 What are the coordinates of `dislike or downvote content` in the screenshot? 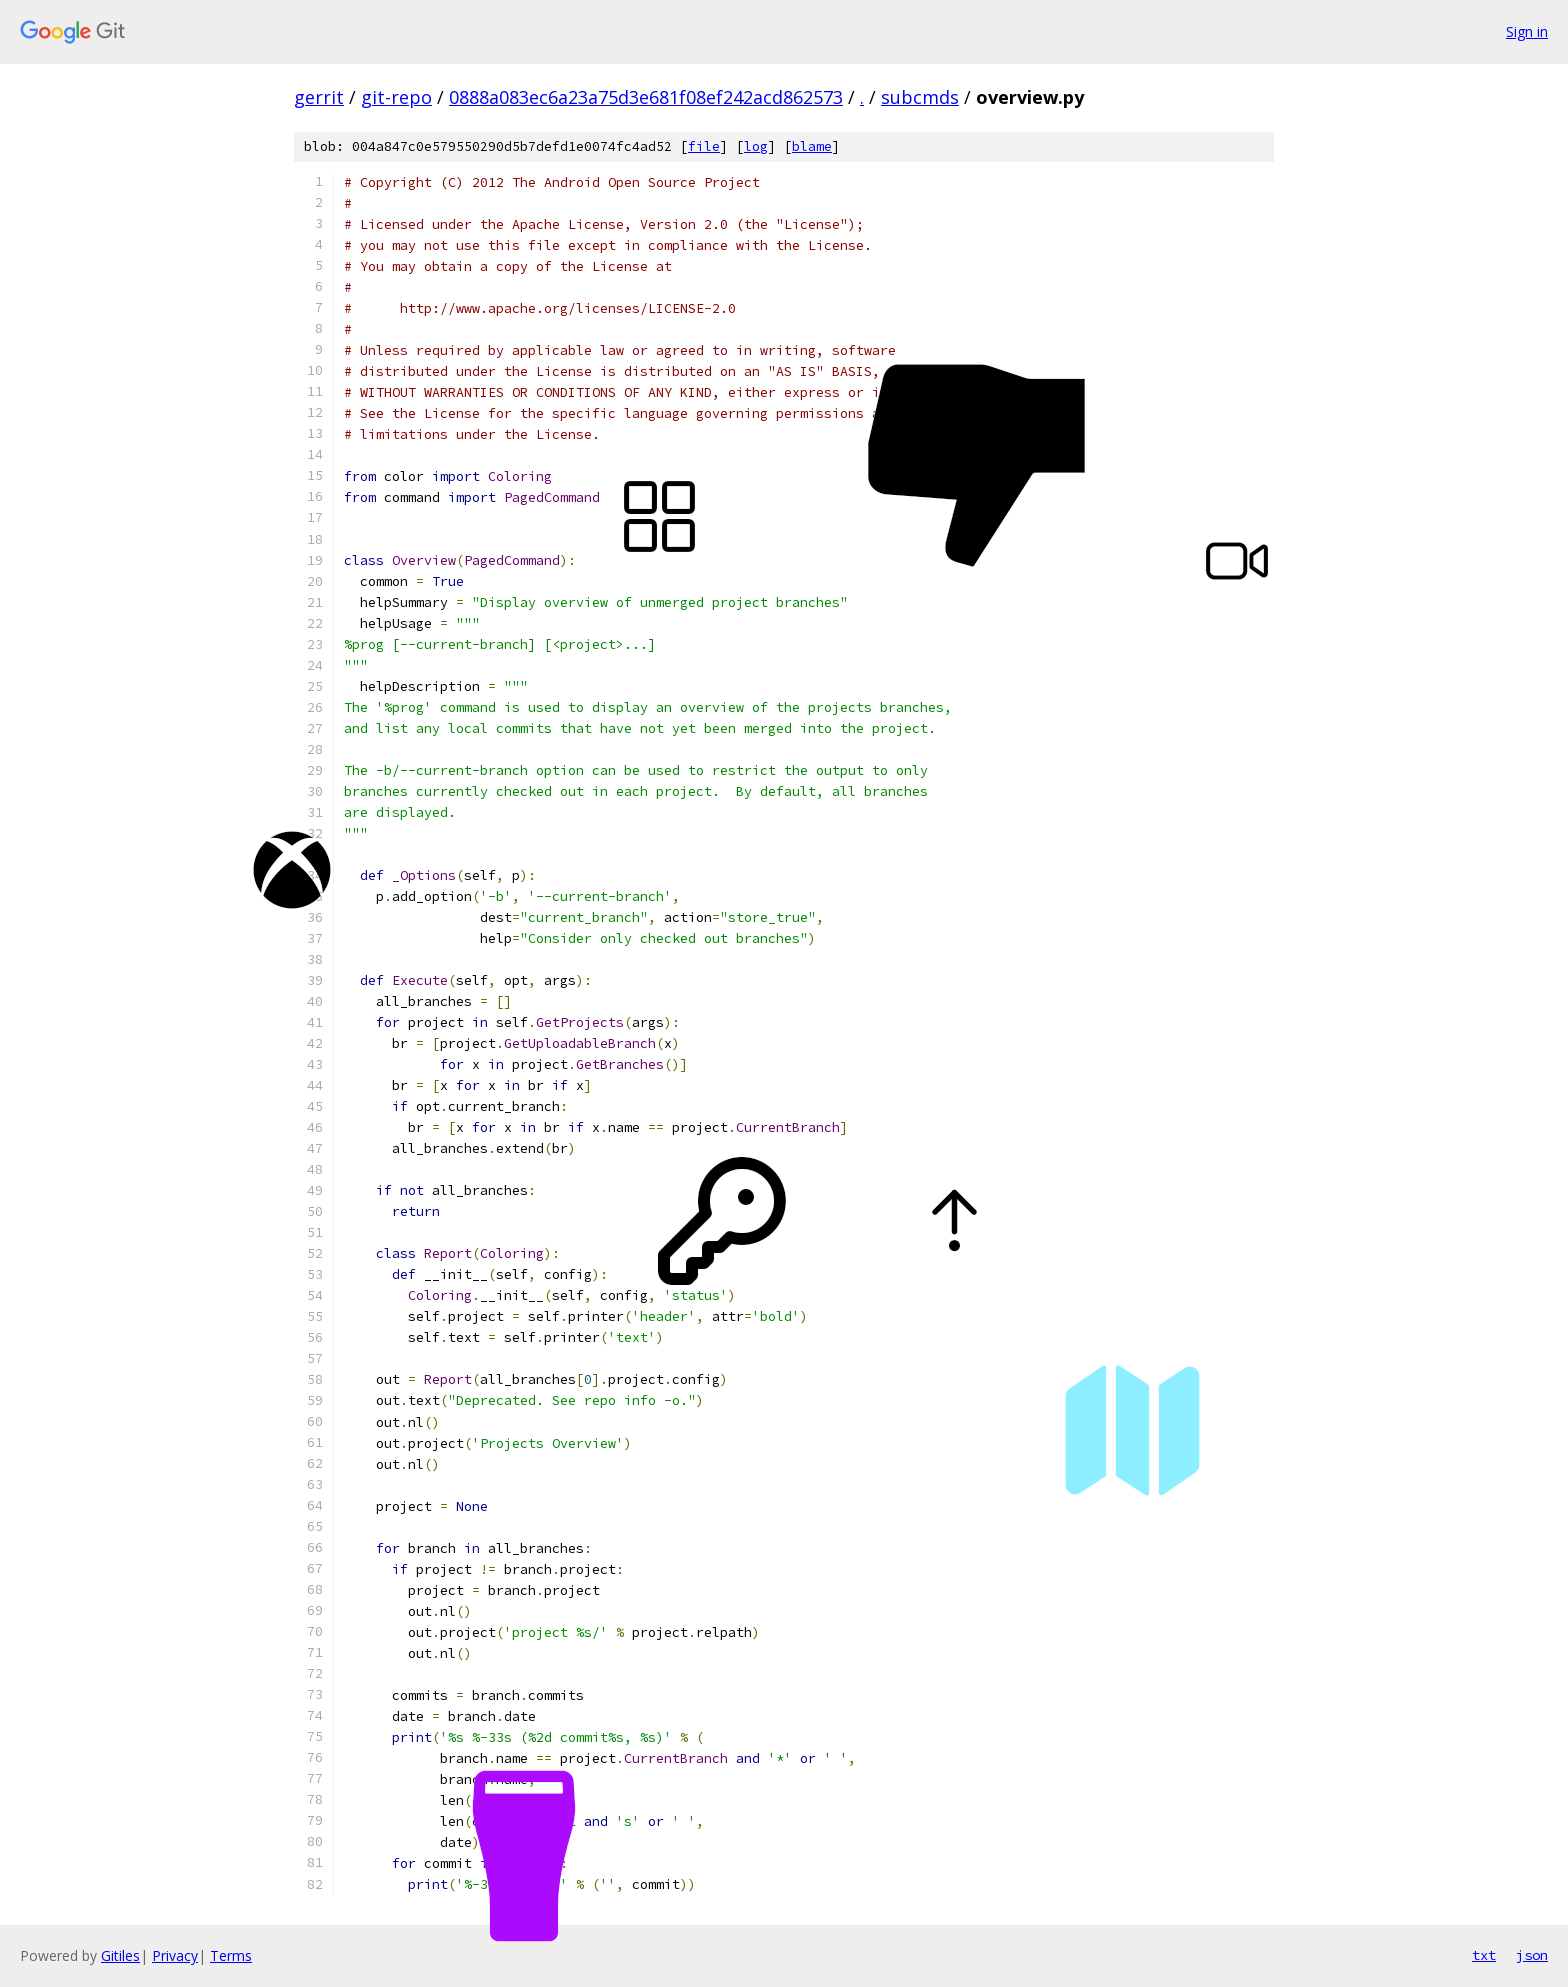 It's located at (976, 465).